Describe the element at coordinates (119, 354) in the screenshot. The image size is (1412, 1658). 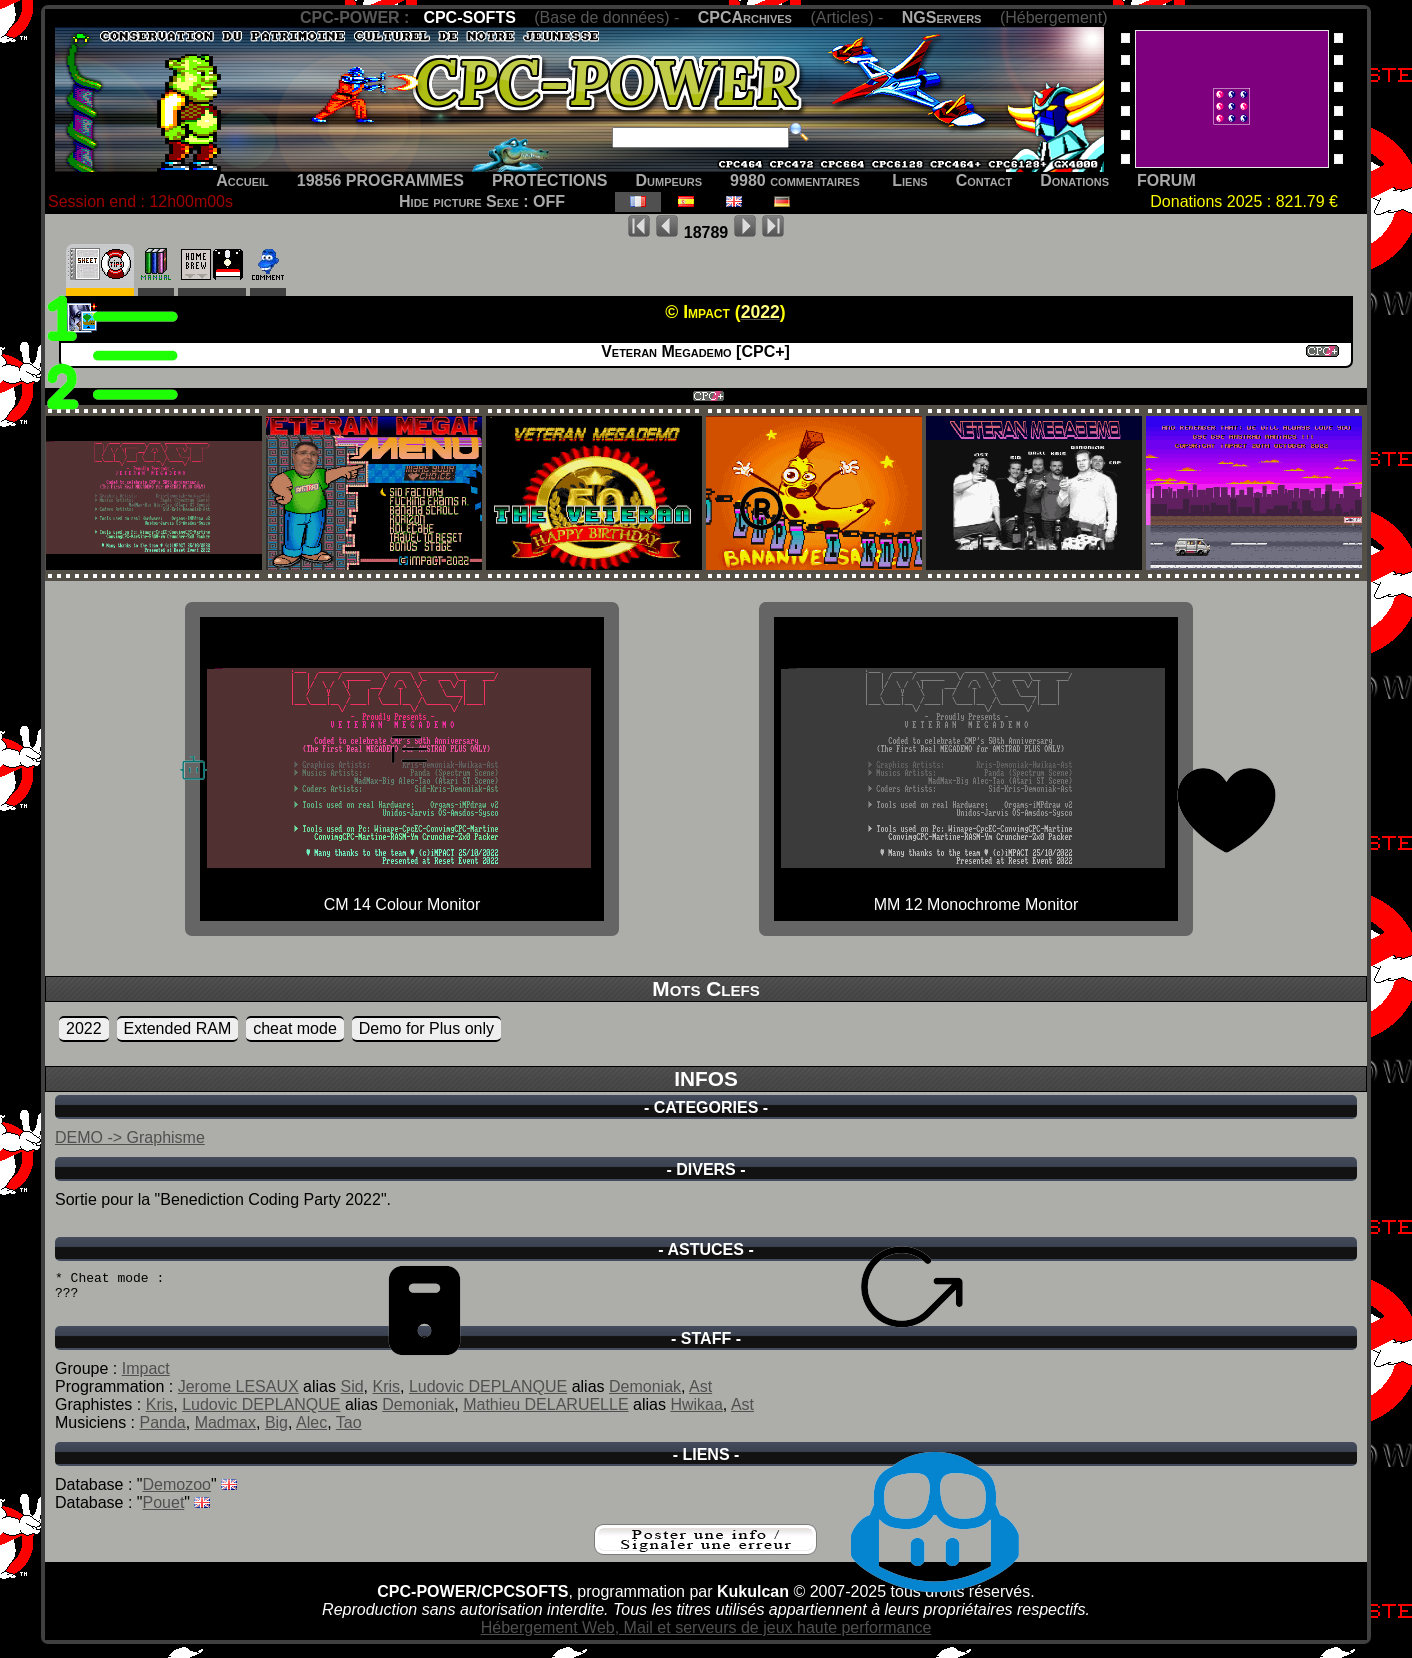
I see `create a numbered list` at that location.